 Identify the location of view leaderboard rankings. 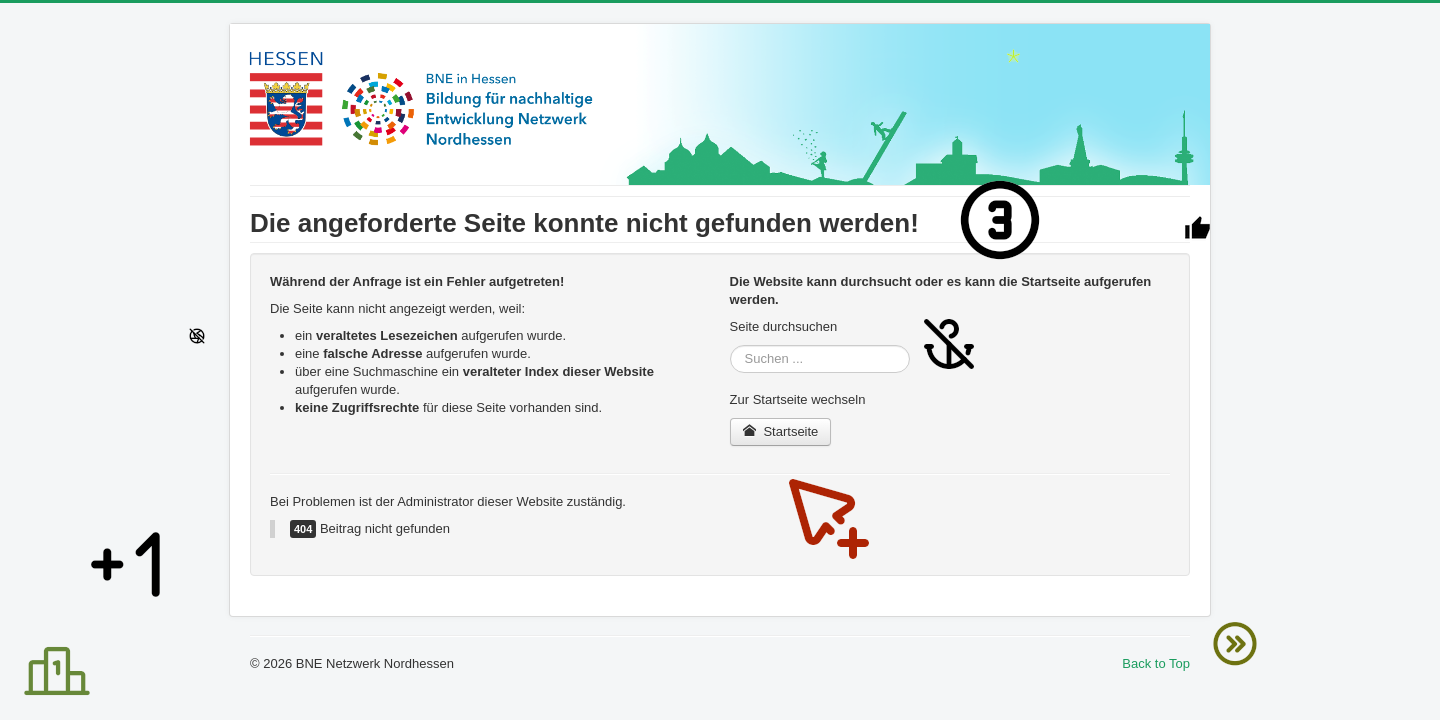
(57, 671).